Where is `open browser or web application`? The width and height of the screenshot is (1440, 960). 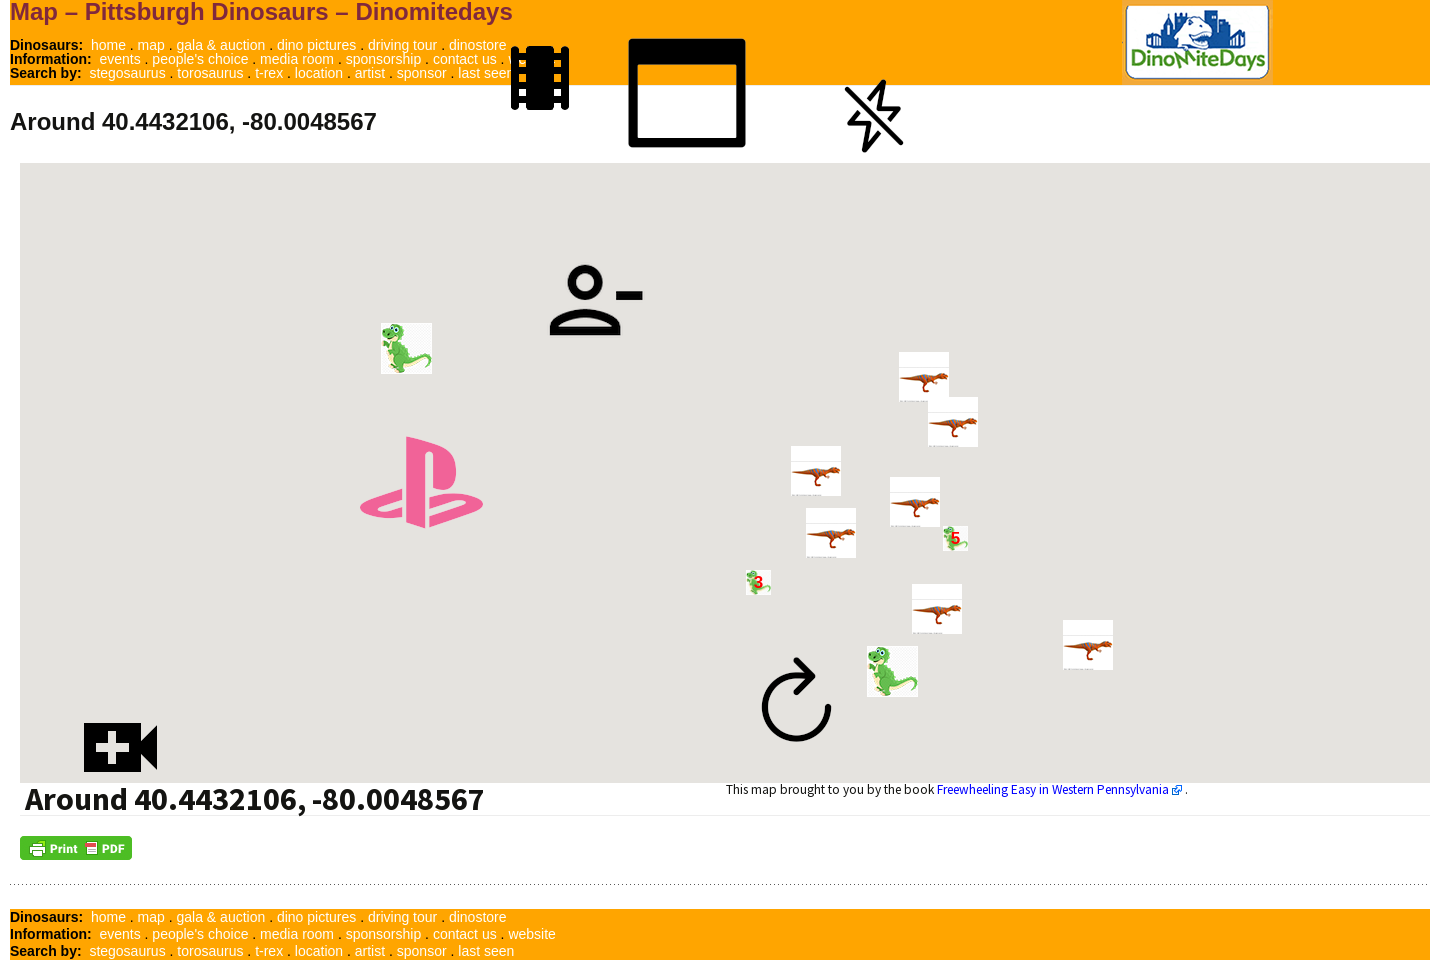
open browser or web application is located at coordinates (687, 93).